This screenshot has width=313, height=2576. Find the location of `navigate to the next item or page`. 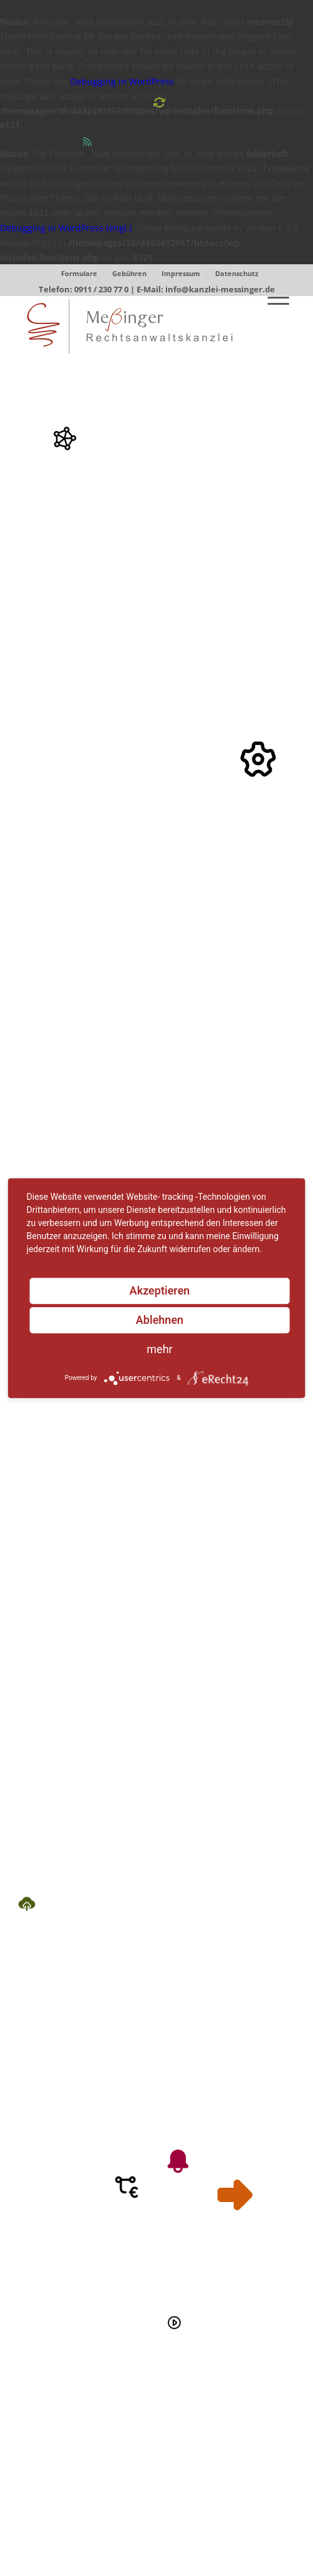

navigate to the next item or page is located at coordinates (235, 2195).